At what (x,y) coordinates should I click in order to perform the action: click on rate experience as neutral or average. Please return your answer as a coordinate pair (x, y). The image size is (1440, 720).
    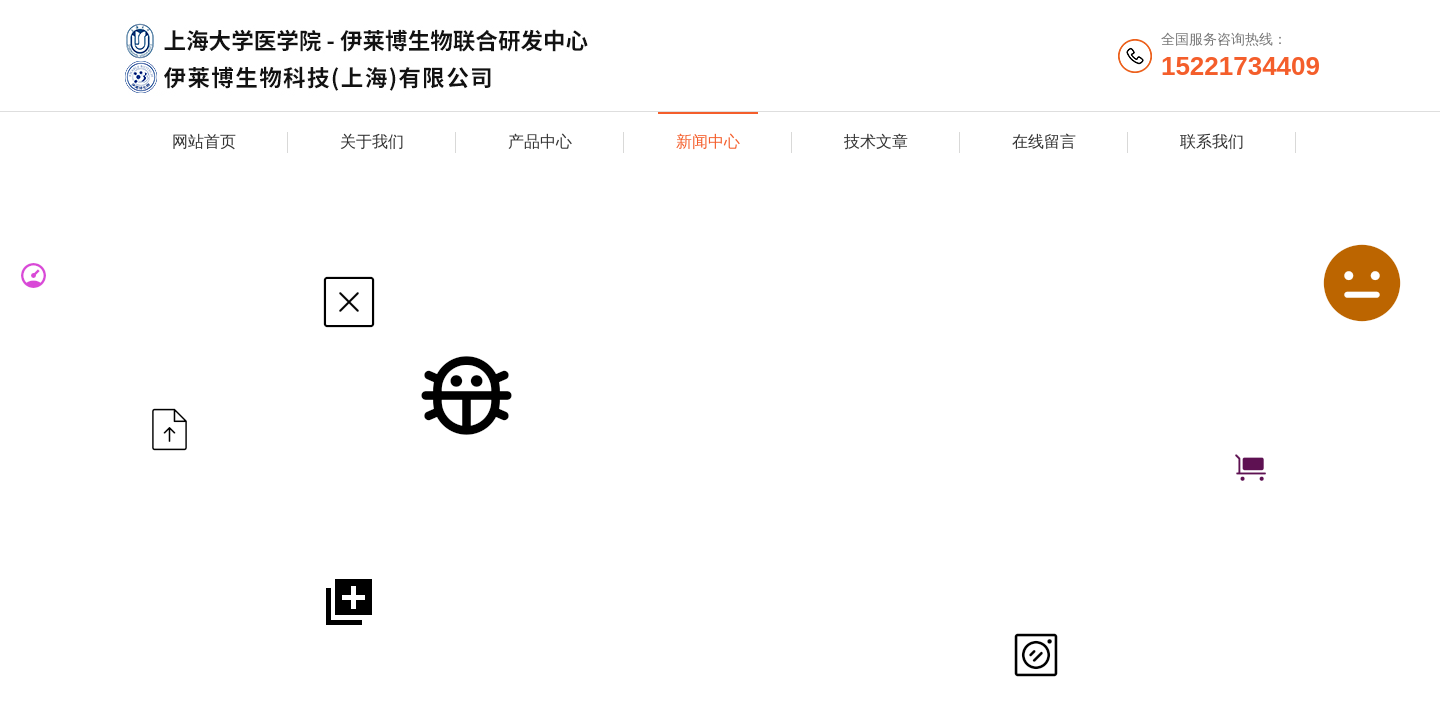
    Looking at the image, I should click on (1362, 283).